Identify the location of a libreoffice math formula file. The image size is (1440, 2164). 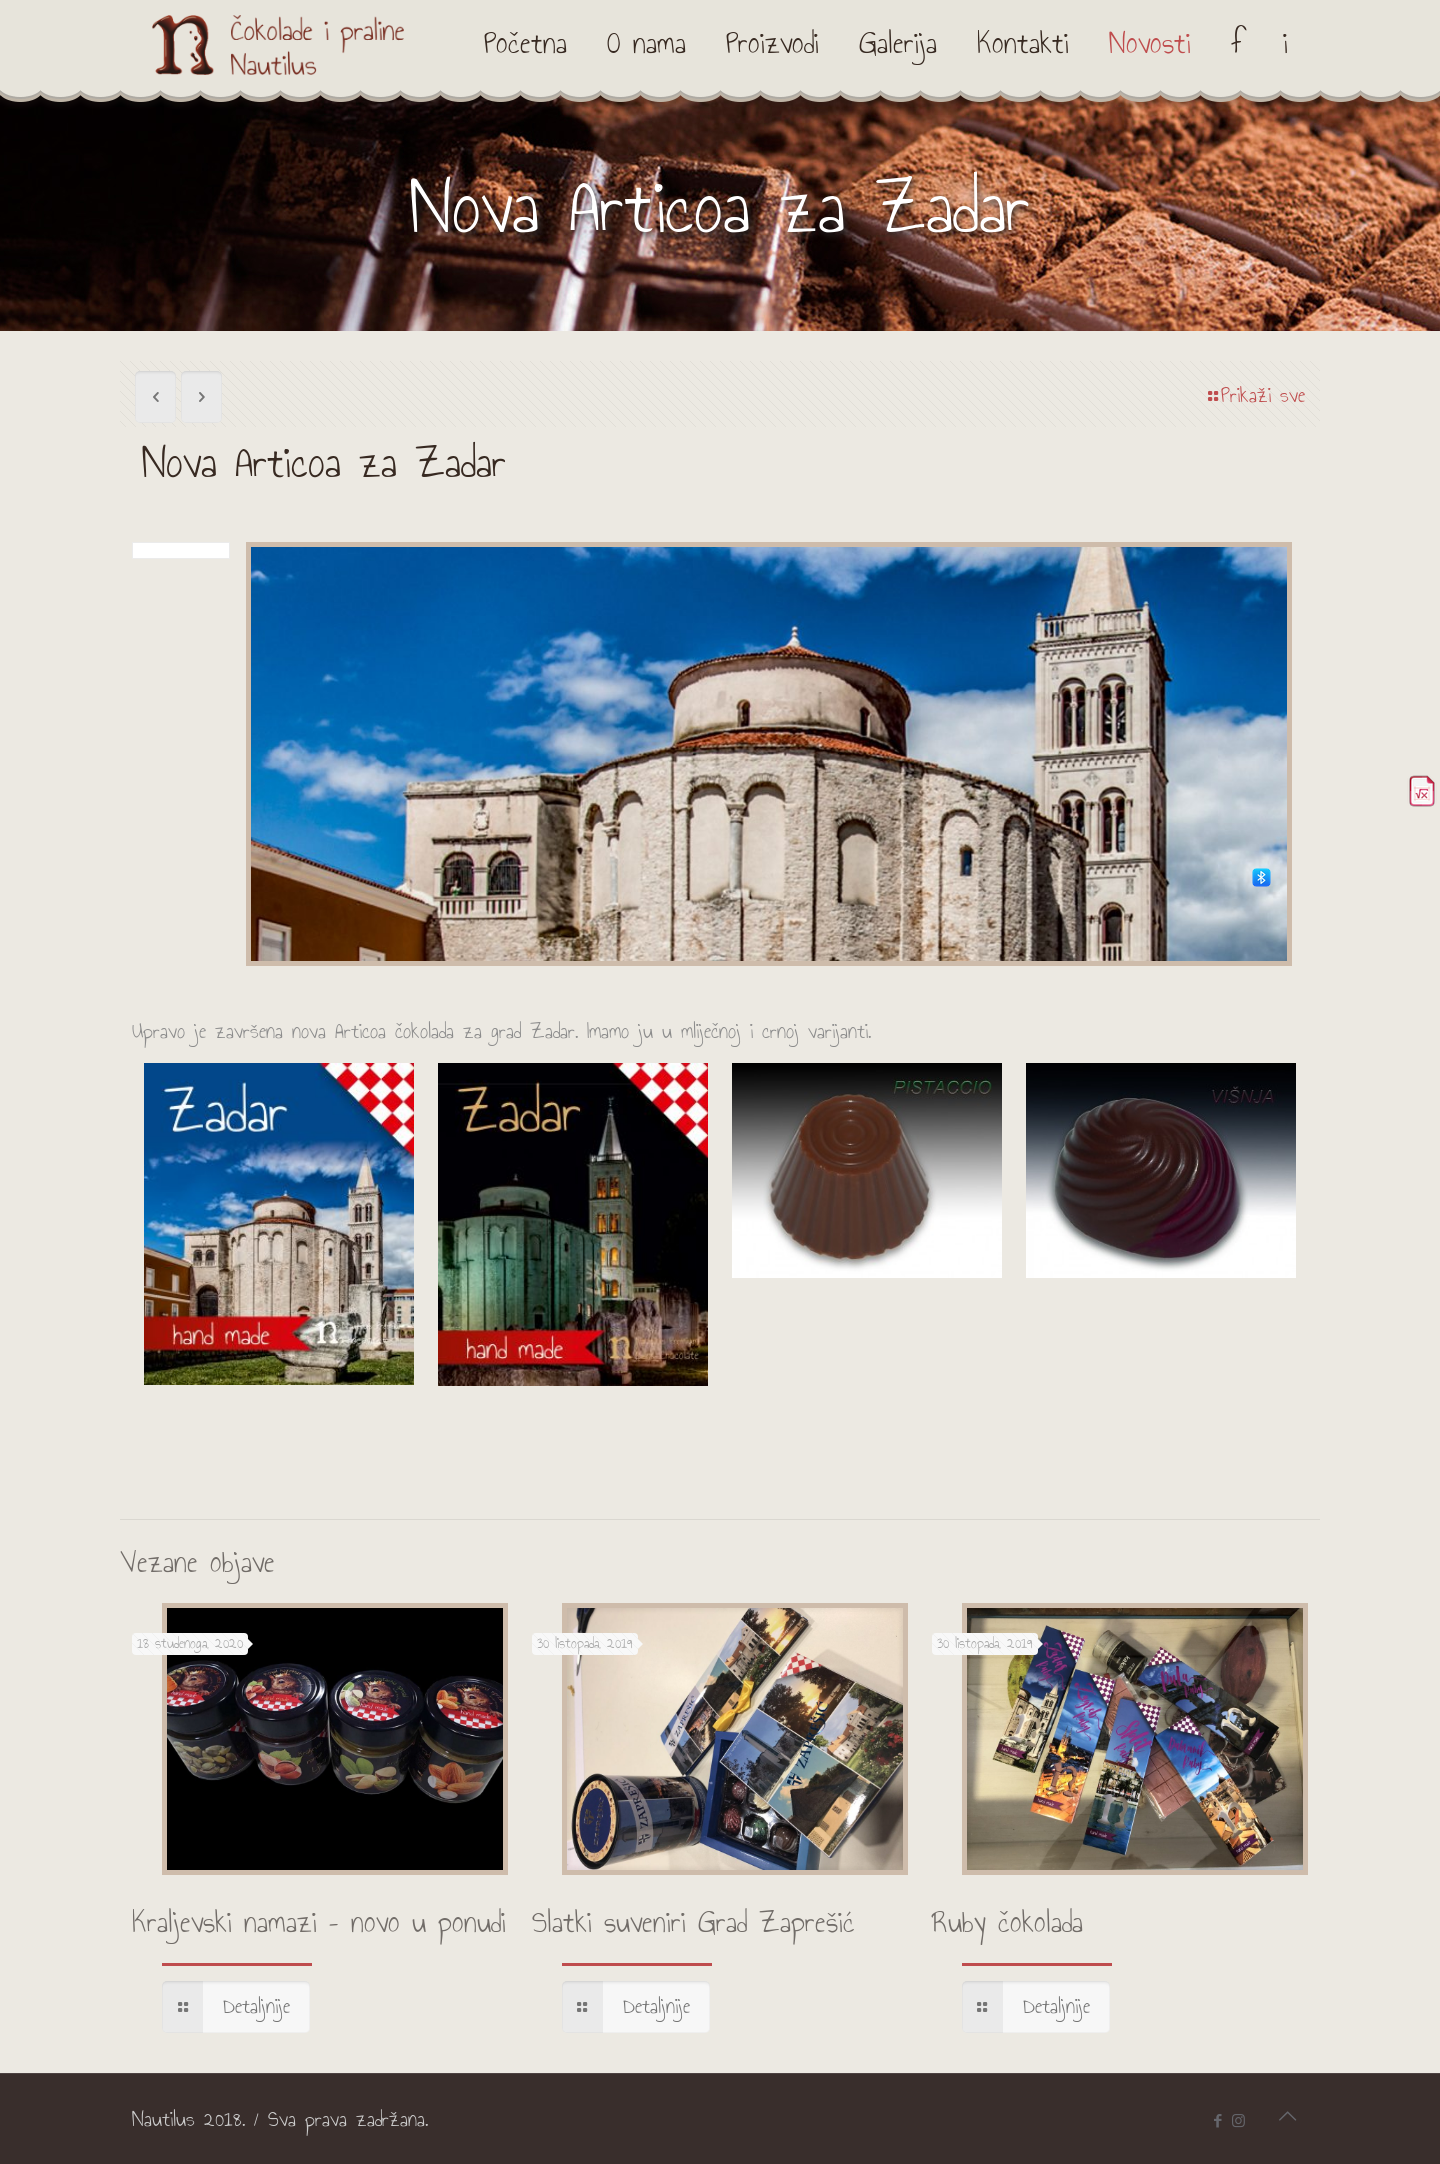
(1422, 791).